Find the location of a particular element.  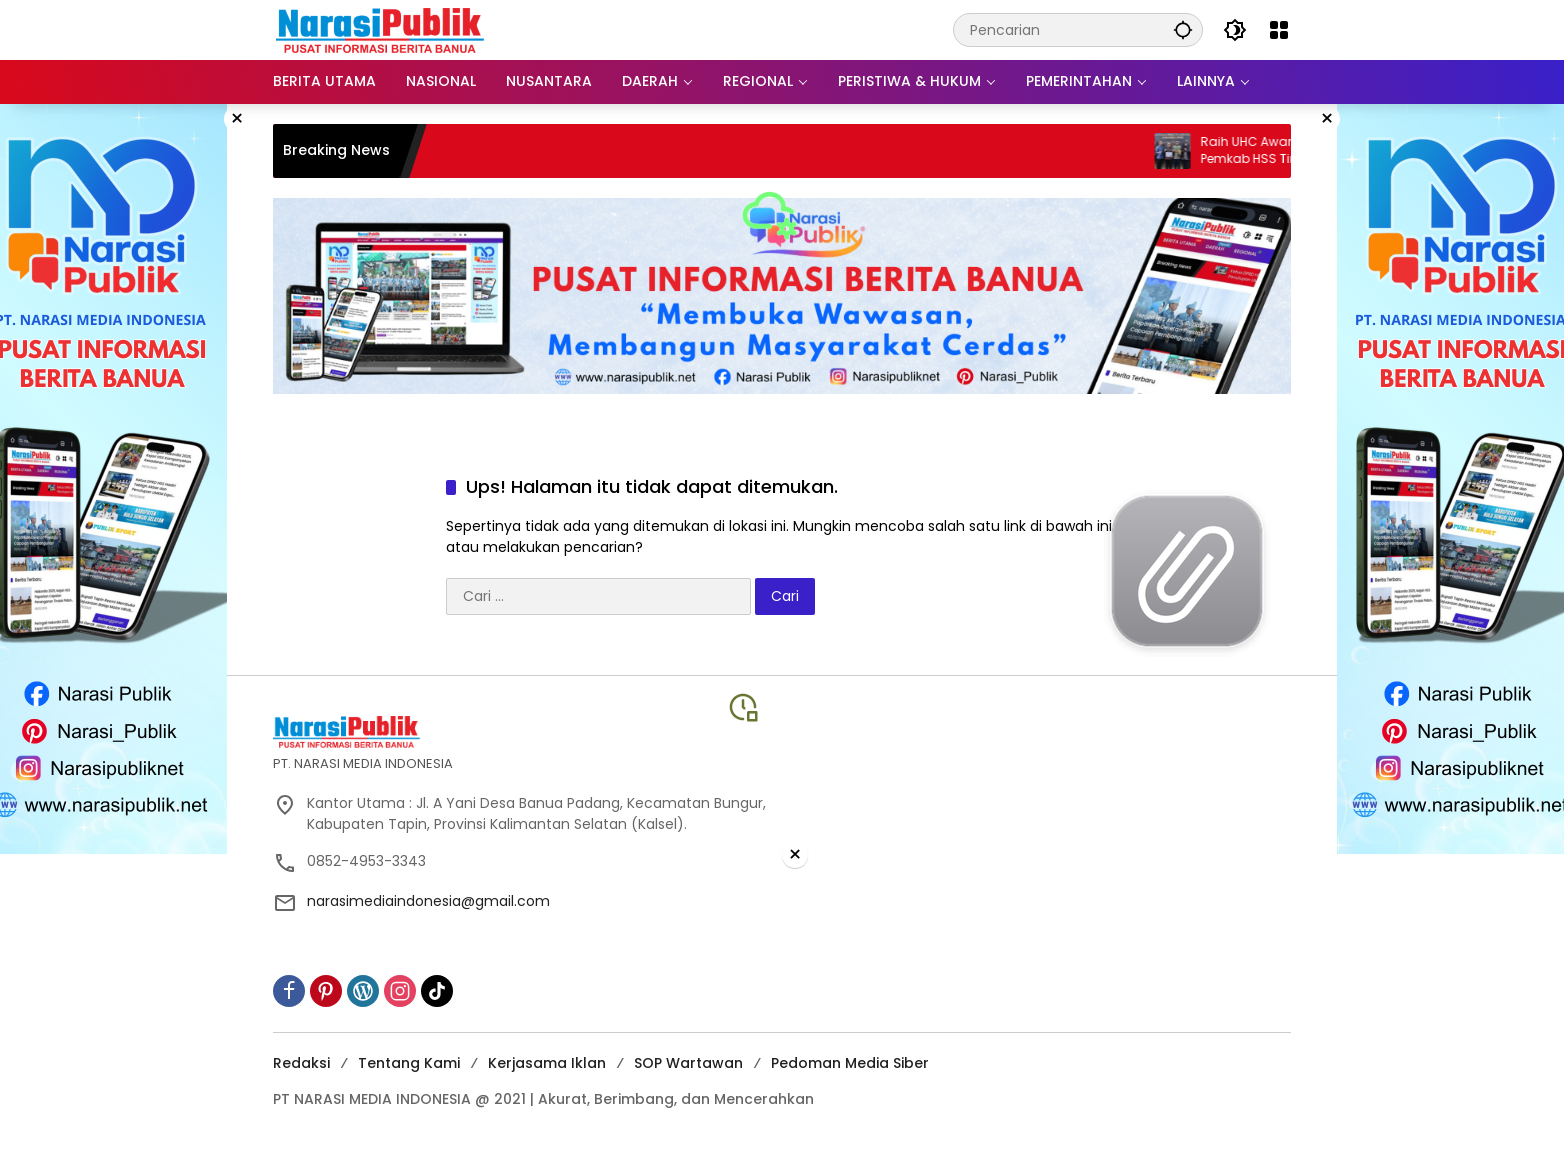

open office or productivity applications is located at coordinates (1187, 571).